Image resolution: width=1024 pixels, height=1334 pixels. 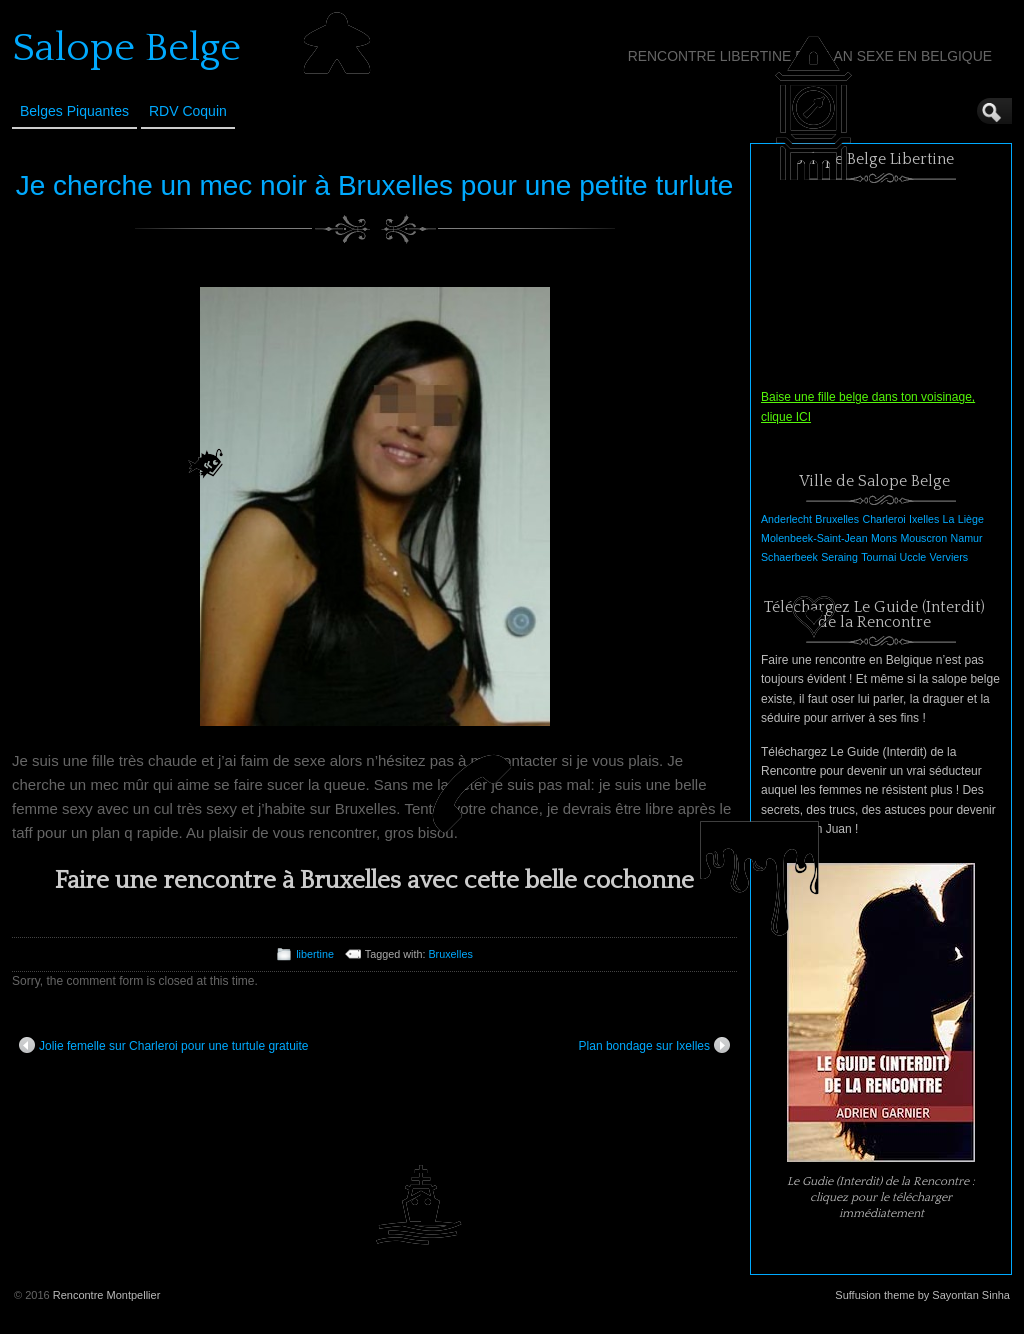 What do you see at coordinates (814, 617) in the screenshot?
I see `indicates a loved or favorited item` at bounding box center [814, 617].